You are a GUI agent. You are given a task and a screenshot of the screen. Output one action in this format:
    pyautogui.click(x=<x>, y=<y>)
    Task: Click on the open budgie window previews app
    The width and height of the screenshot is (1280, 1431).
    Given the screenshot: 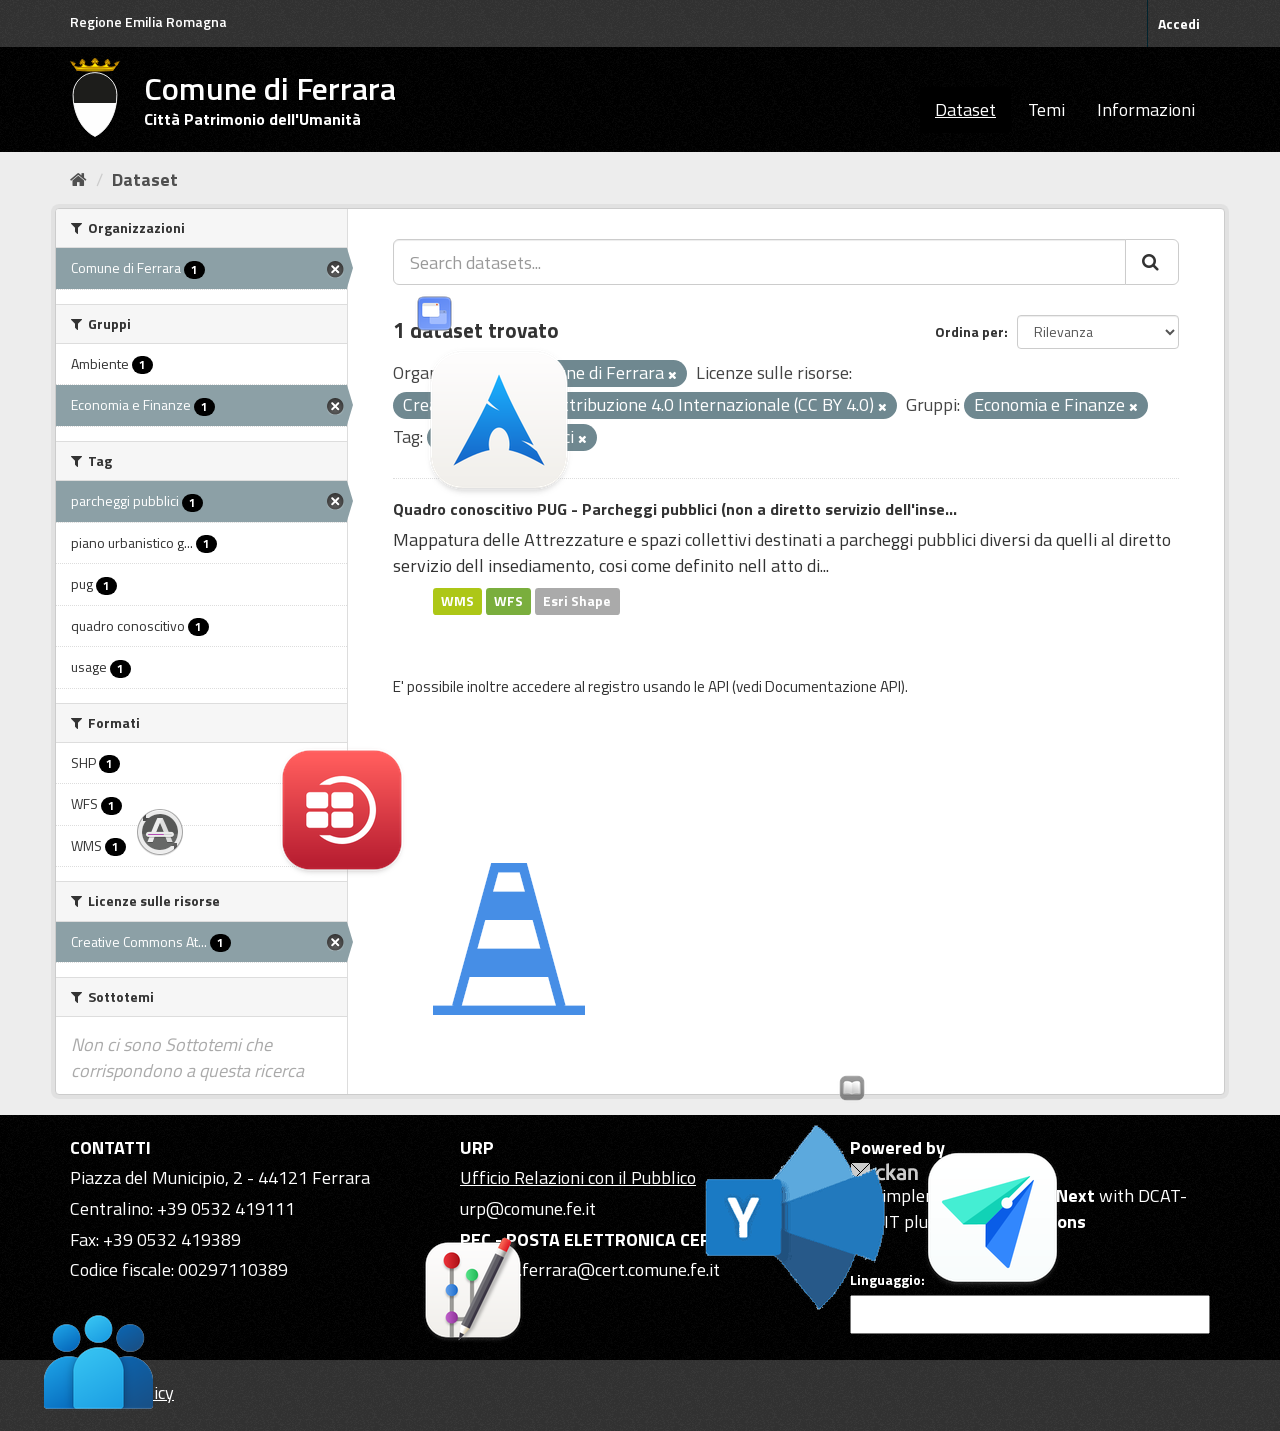 What is the action you would take?
    pyautogui.click(x=342, y=810)
    